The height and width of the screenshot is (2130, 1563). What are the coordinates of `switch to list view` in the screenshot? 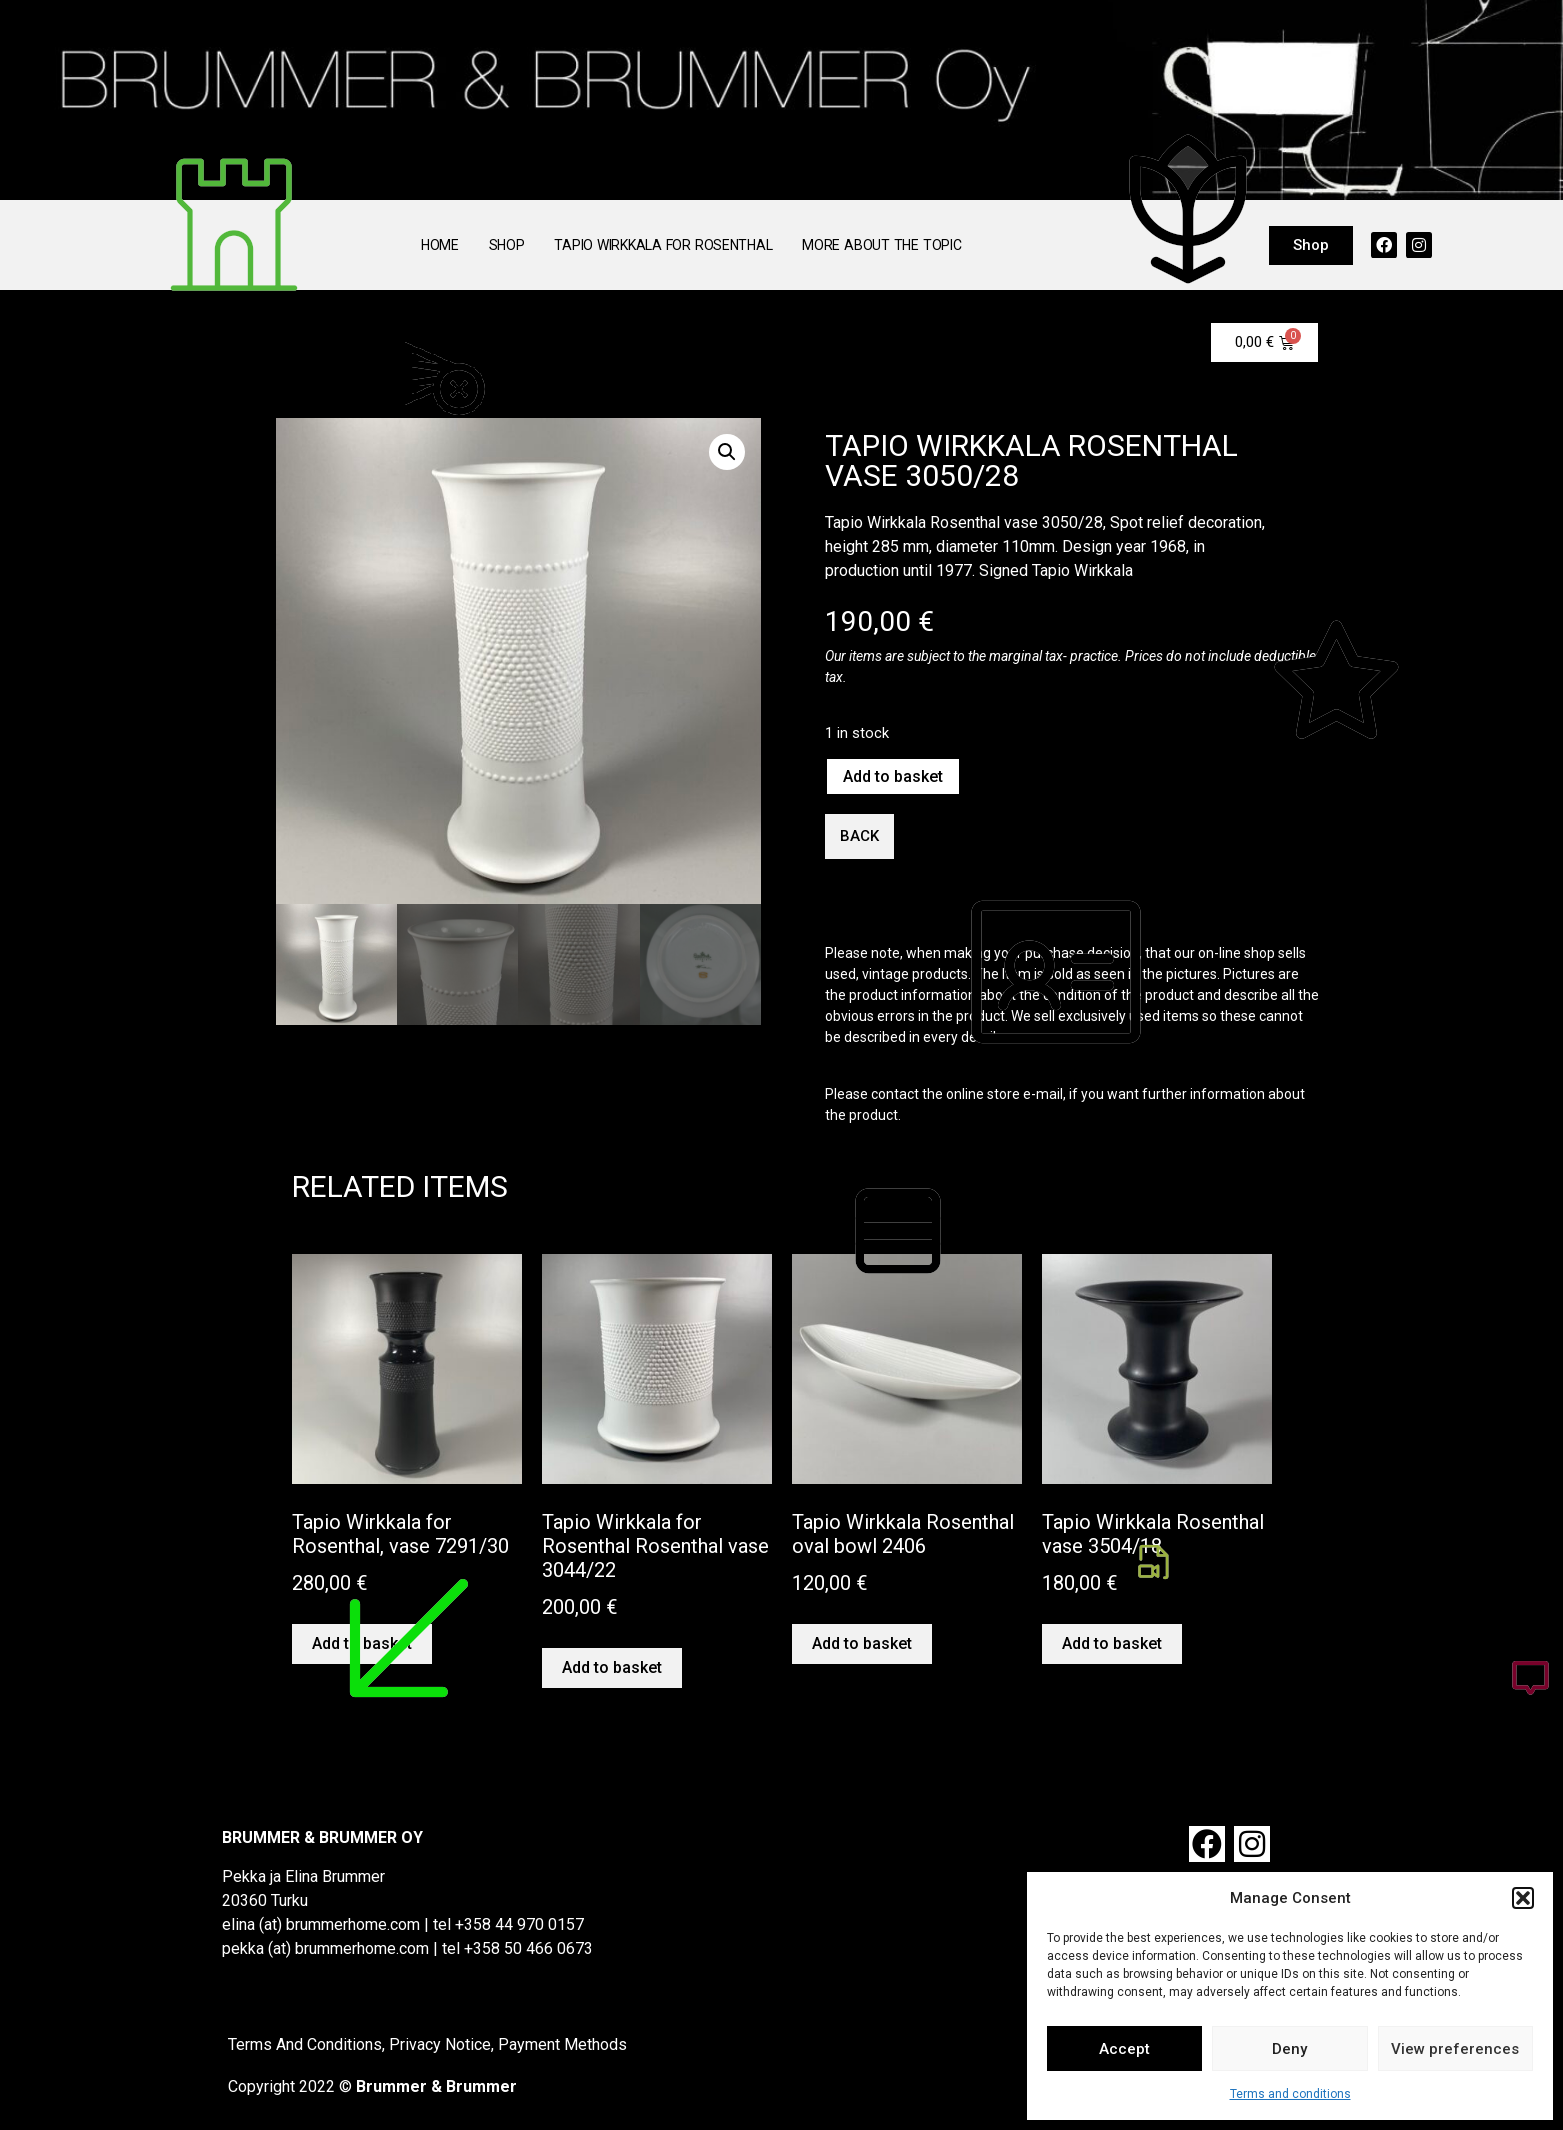 It's located at (898, 1231).